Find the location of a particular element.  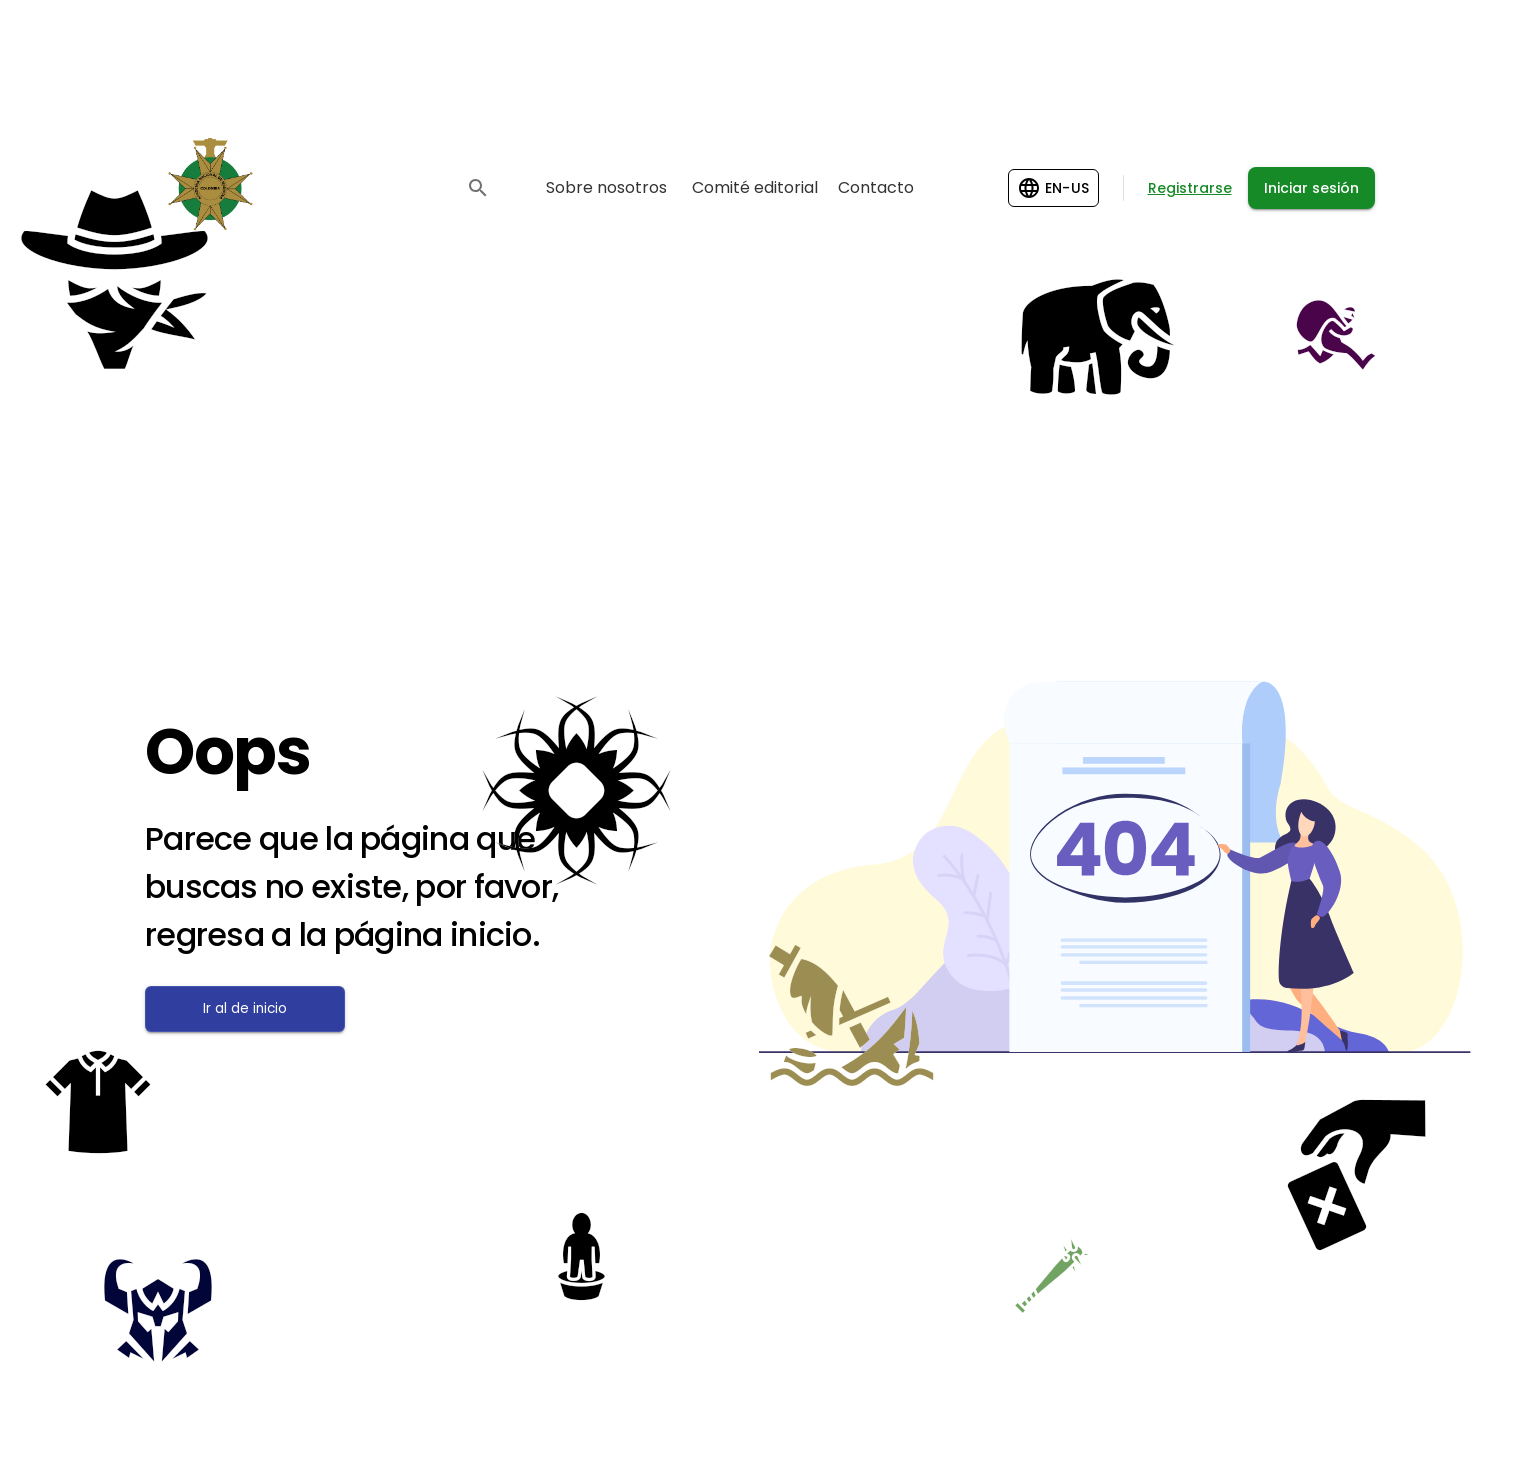

indicates a trap or penalty in gameplay is located at coordinates (581, 1256).